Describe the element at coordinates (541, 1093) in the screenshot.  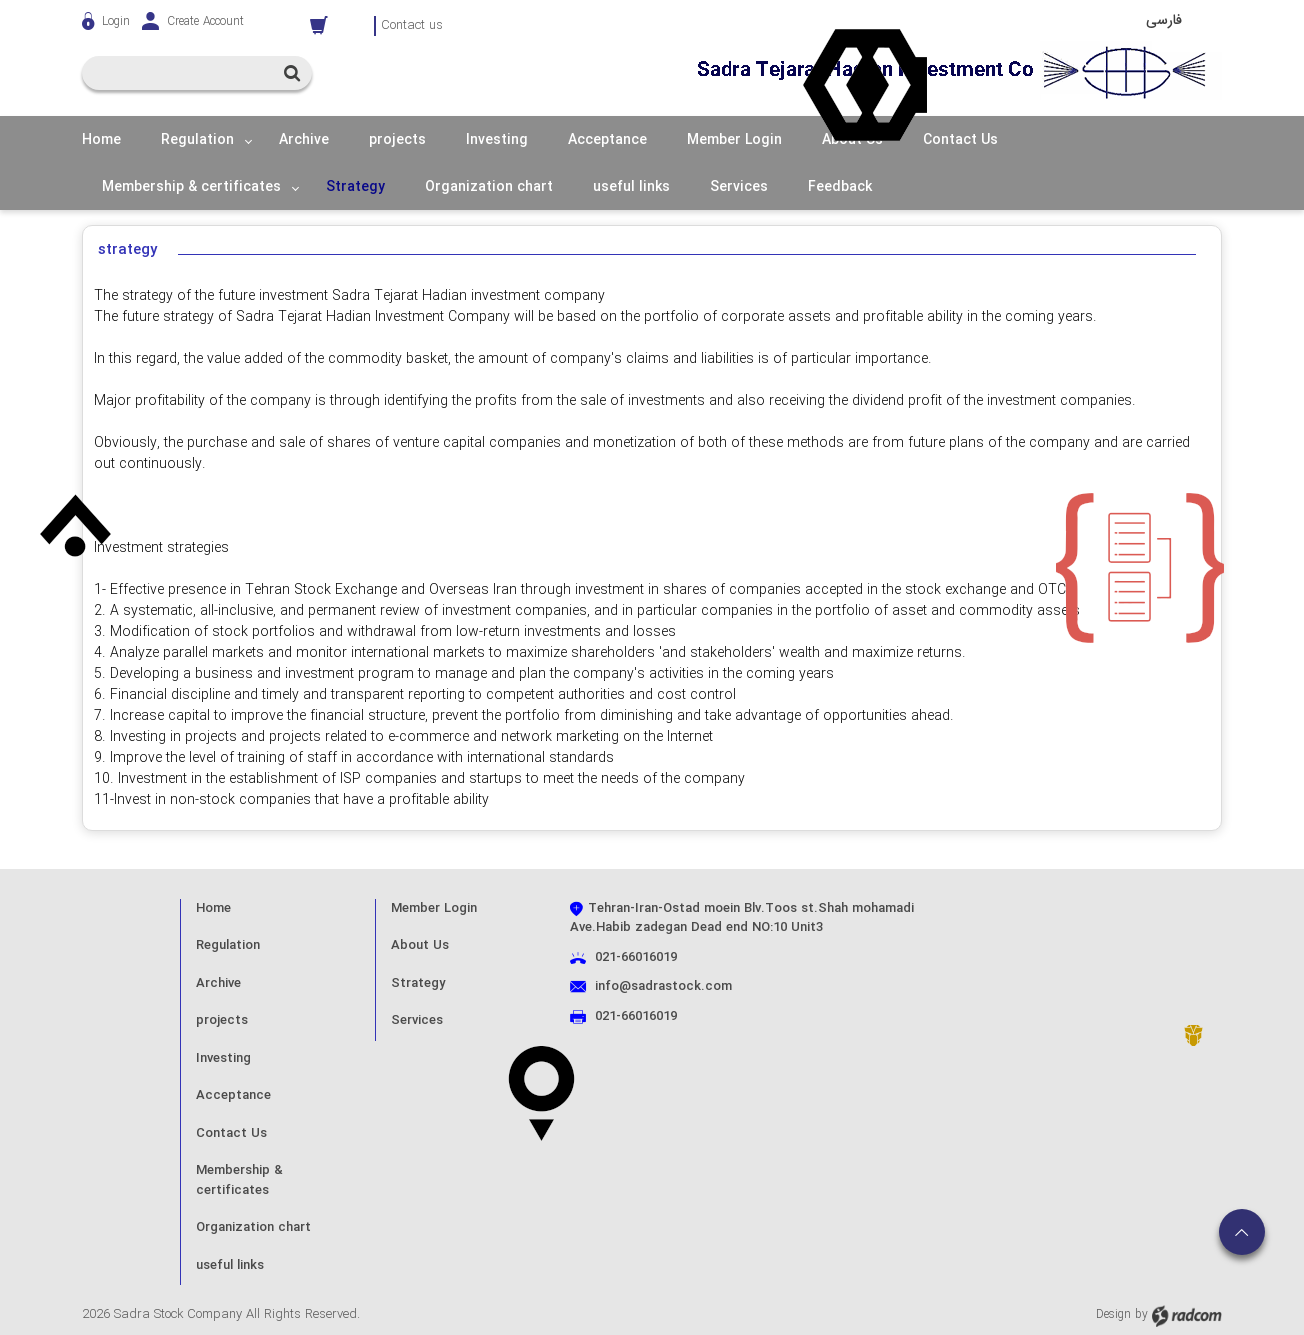
I see `open TomTom navigation app` at that location.